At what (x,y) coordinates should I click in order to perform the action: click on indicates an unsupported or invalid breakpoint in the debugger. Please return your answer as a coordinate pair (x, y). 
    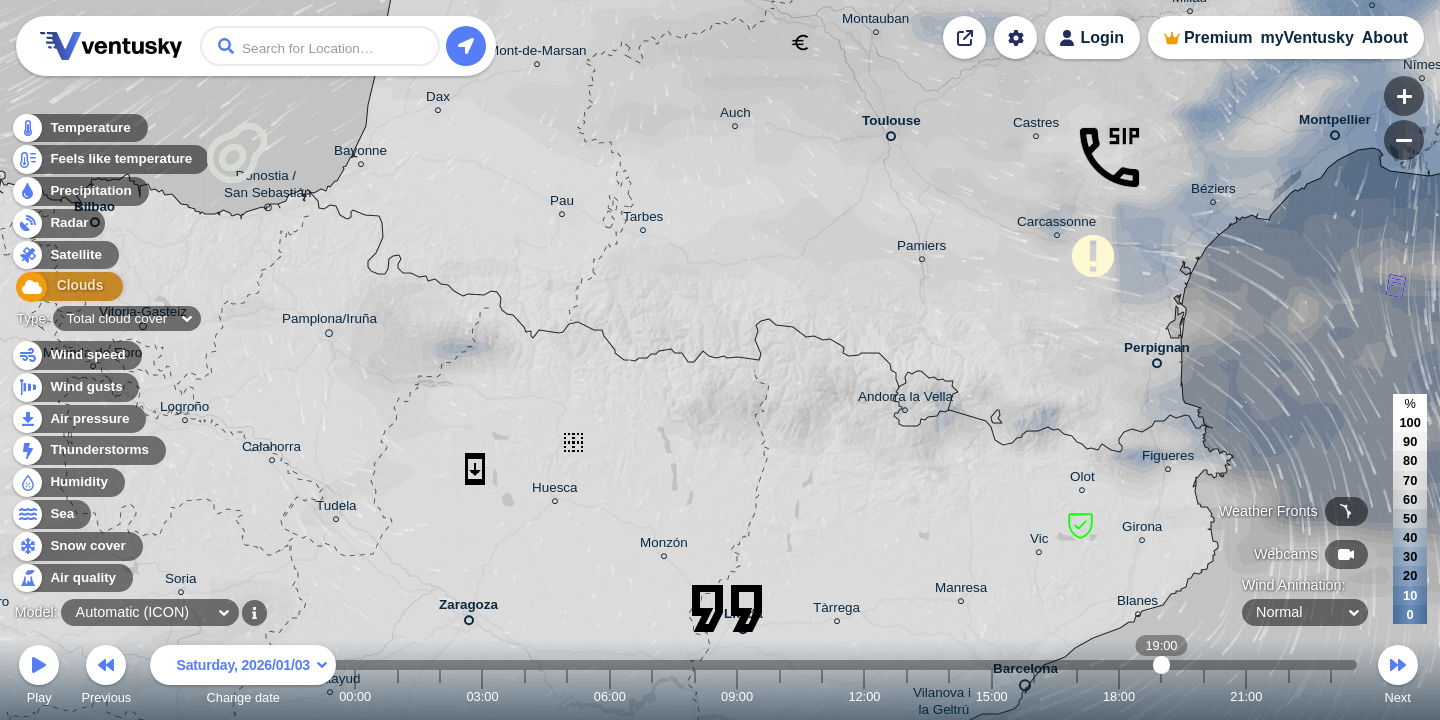
    Looking at the image, I should click on (1093, 256).